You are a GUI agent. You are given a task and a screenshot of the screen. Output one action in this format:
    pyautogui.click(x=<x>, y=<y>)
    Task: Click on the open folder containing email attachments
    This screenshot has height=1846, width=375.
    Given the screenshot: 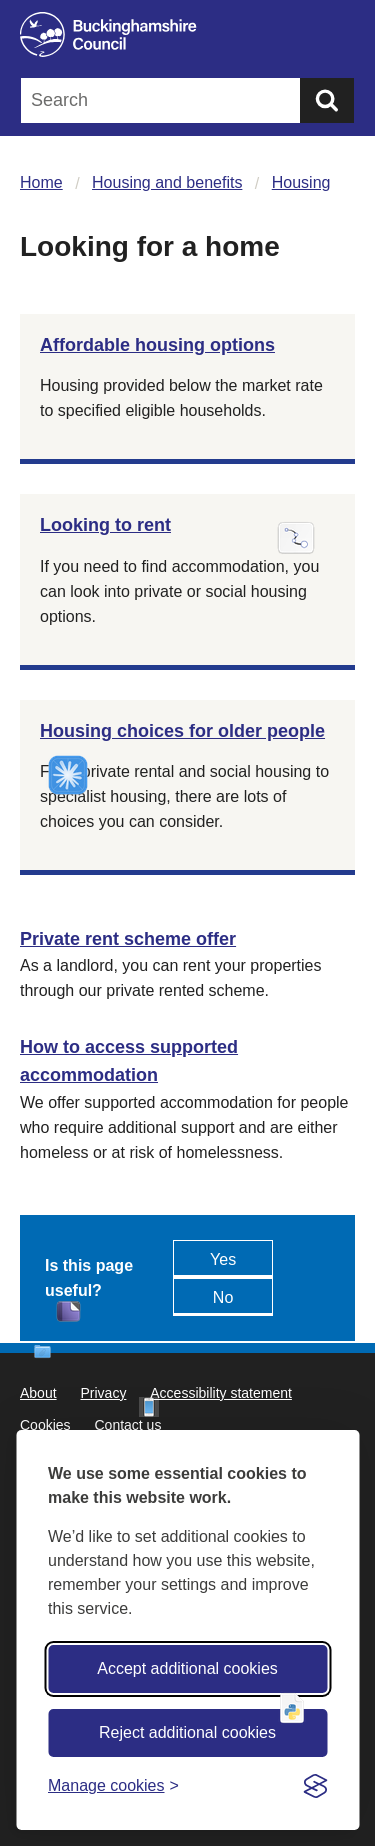 What is the action you would take?
    pyautogui.click(x=42, y=1351)
    